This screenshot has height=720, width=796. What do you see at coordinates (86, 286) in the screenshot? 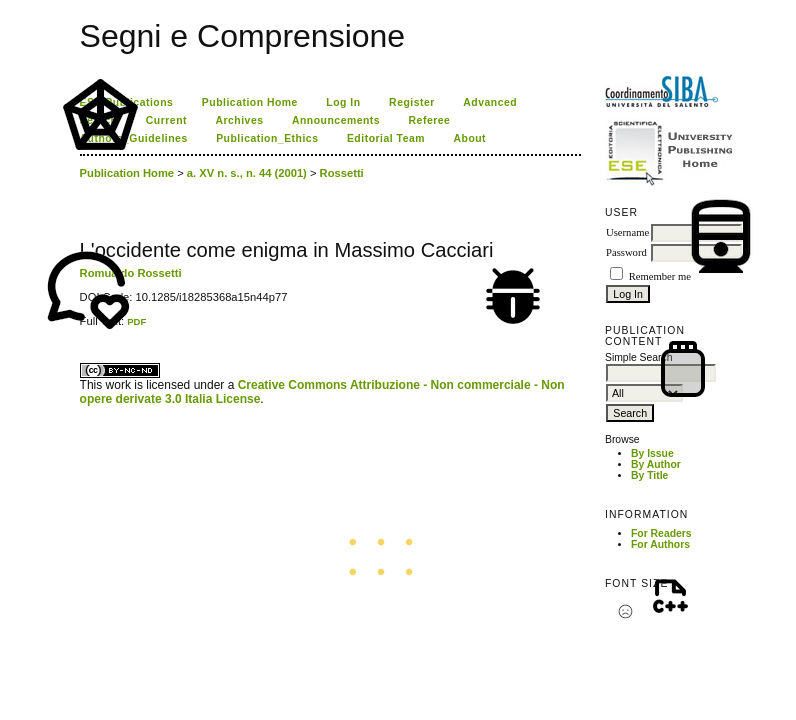
I see `view liked or favorited messages` at bounding box center [86, 286].